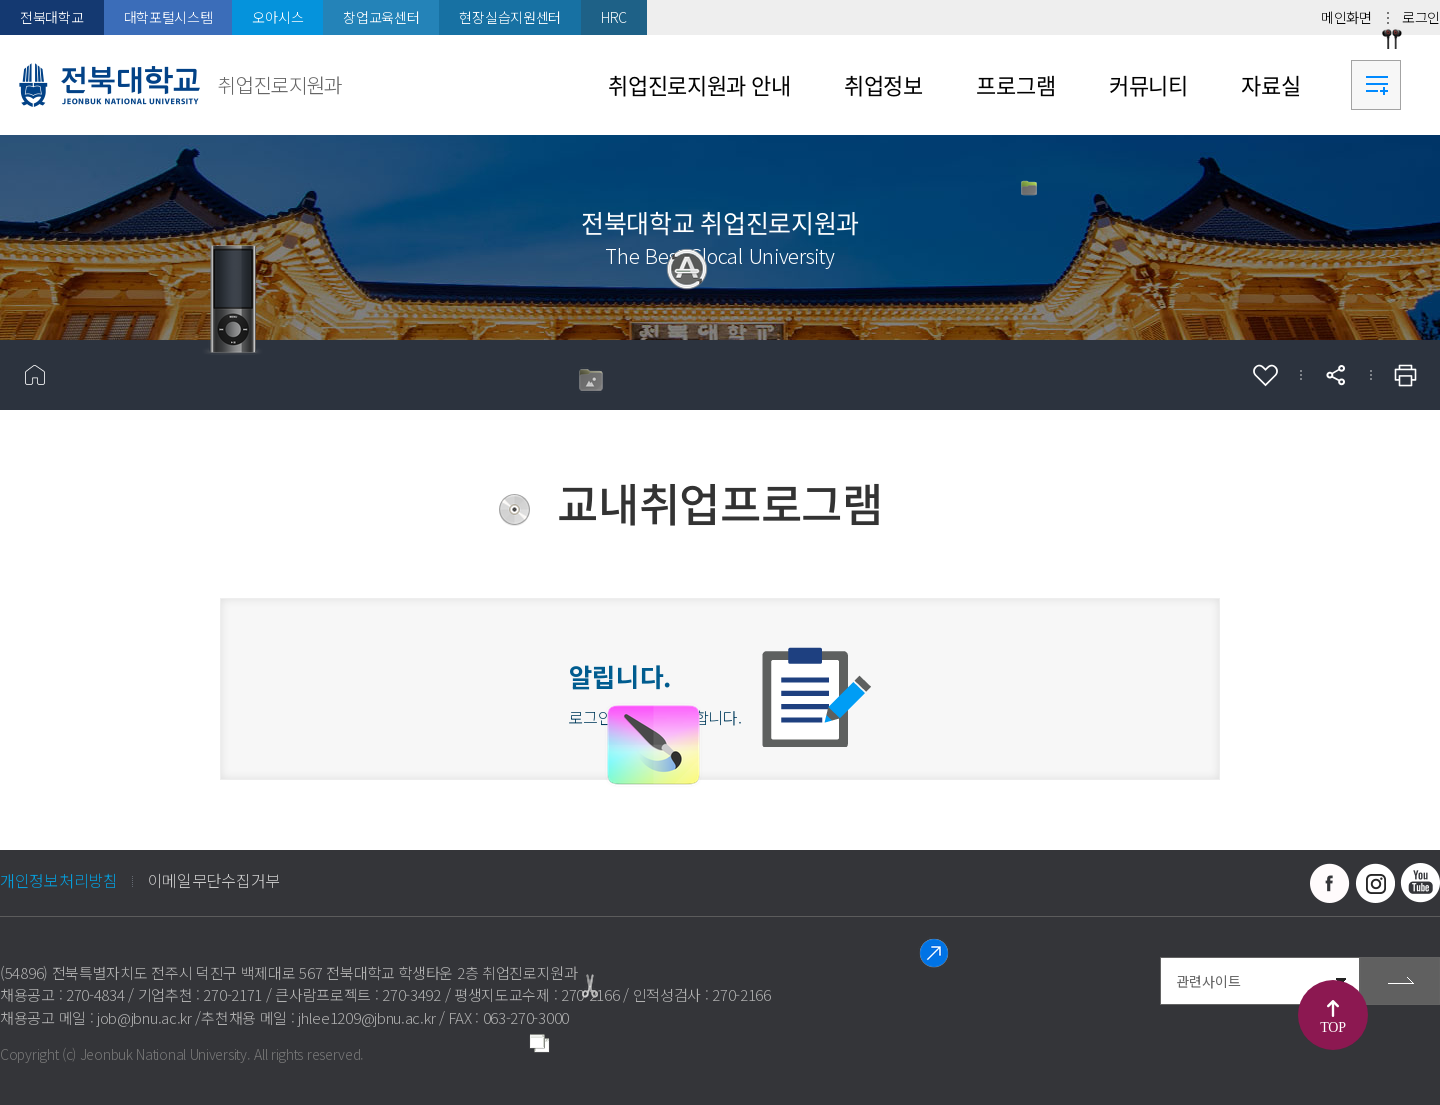 Image resolution: width=1440 pixels, height=1105 pixels. I want to click on manage connected iPod device, so click(232, 300).